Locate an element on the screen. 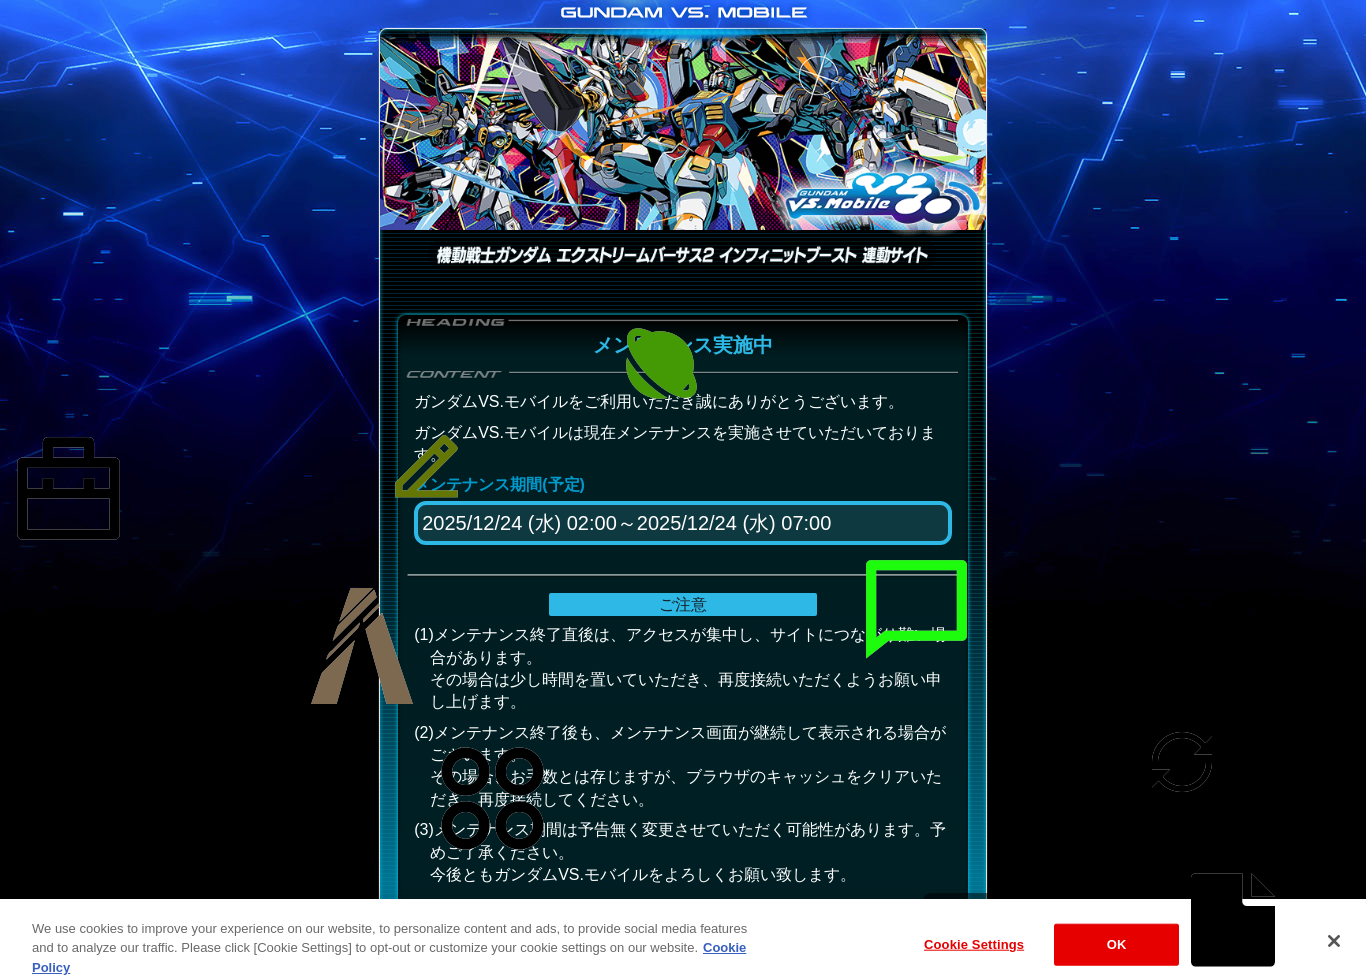  open chat or messaging is located at coordinates (916, 605).